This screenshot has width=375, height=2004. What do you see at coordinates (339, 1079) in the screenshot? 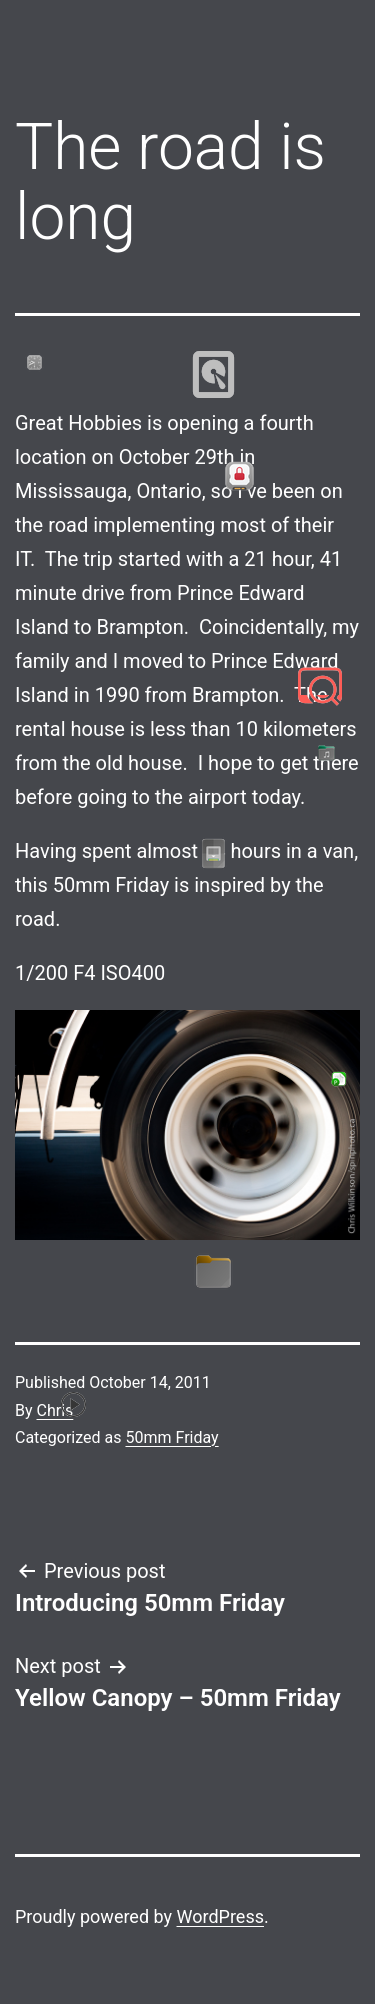
I see `open FreeOffice PlanMaker spreadsheet application` at bounding box center [339, 1079].